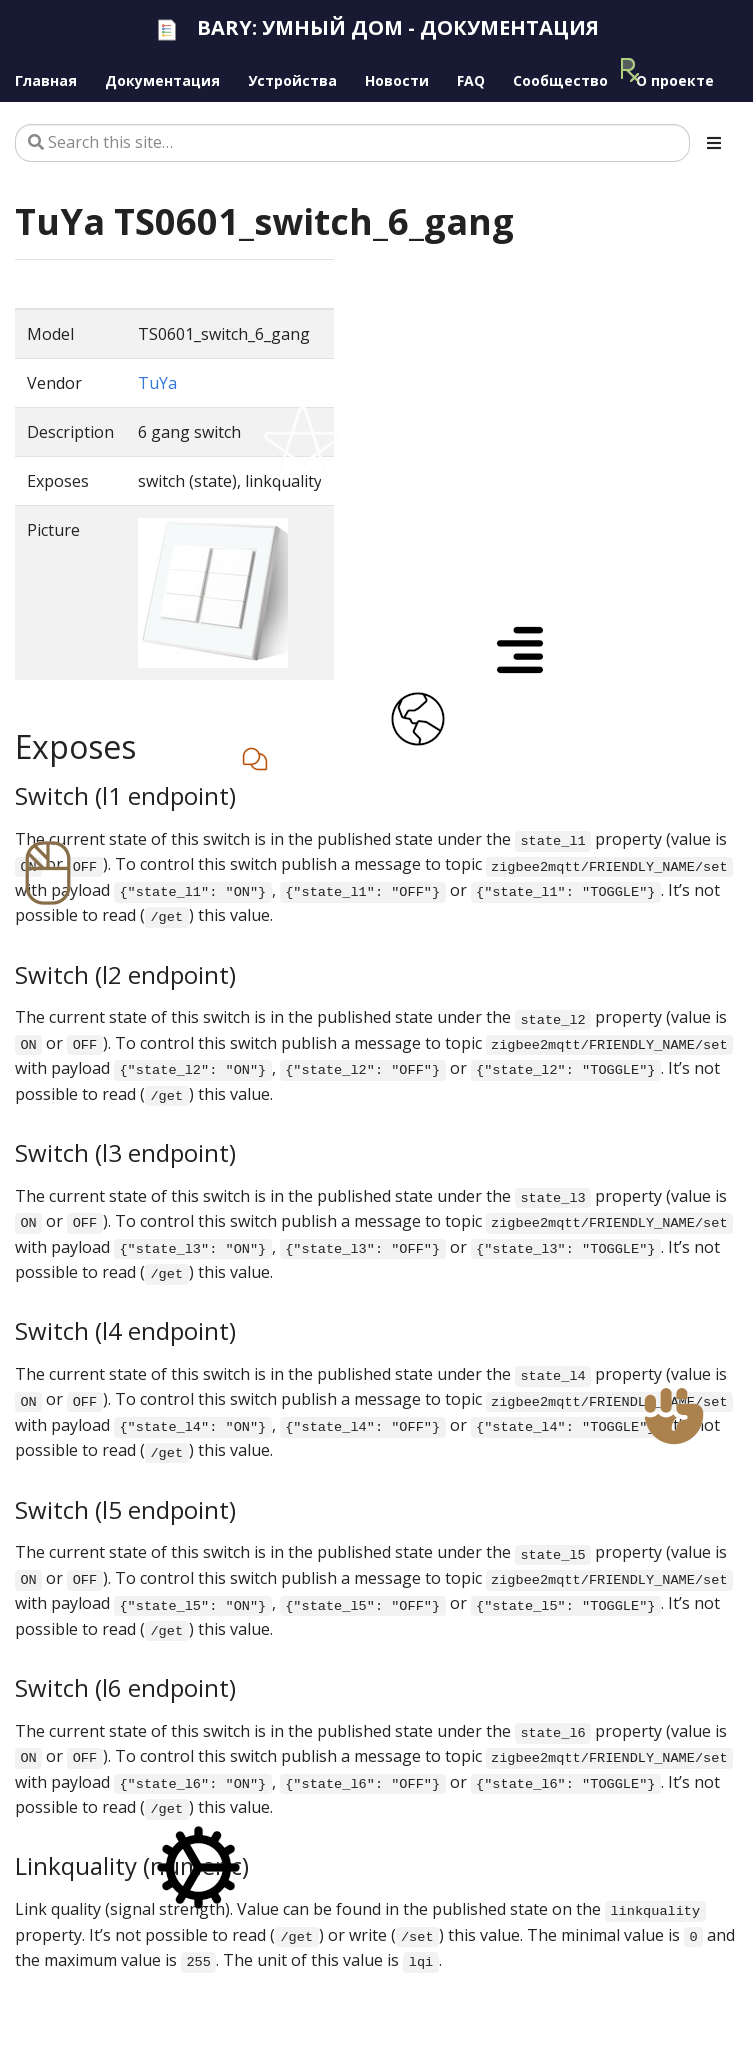  Describe the element at coordinates (674, 1415) in the screenshot. I see `indicates solidarity or support action` at that location.